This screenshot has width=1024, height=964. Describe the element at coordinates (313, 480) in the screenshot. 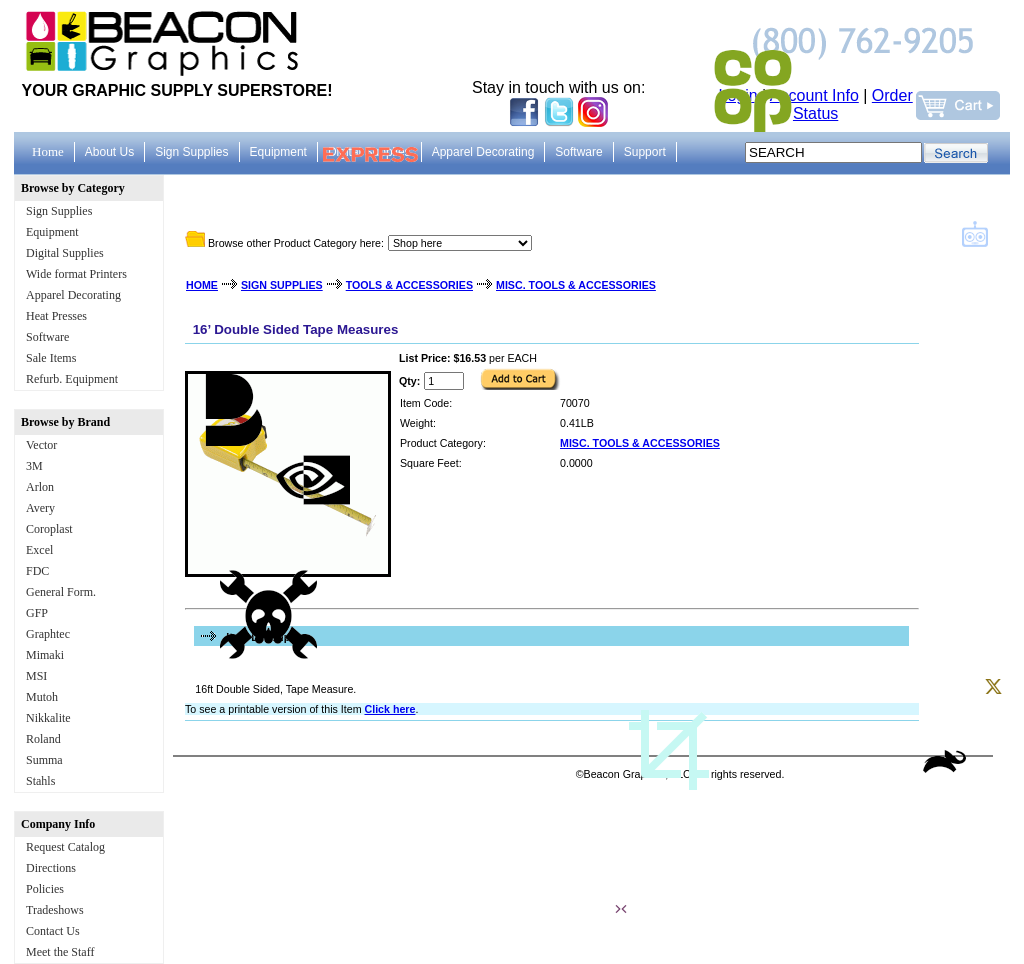

I see `nvidia brand logo` at that location.